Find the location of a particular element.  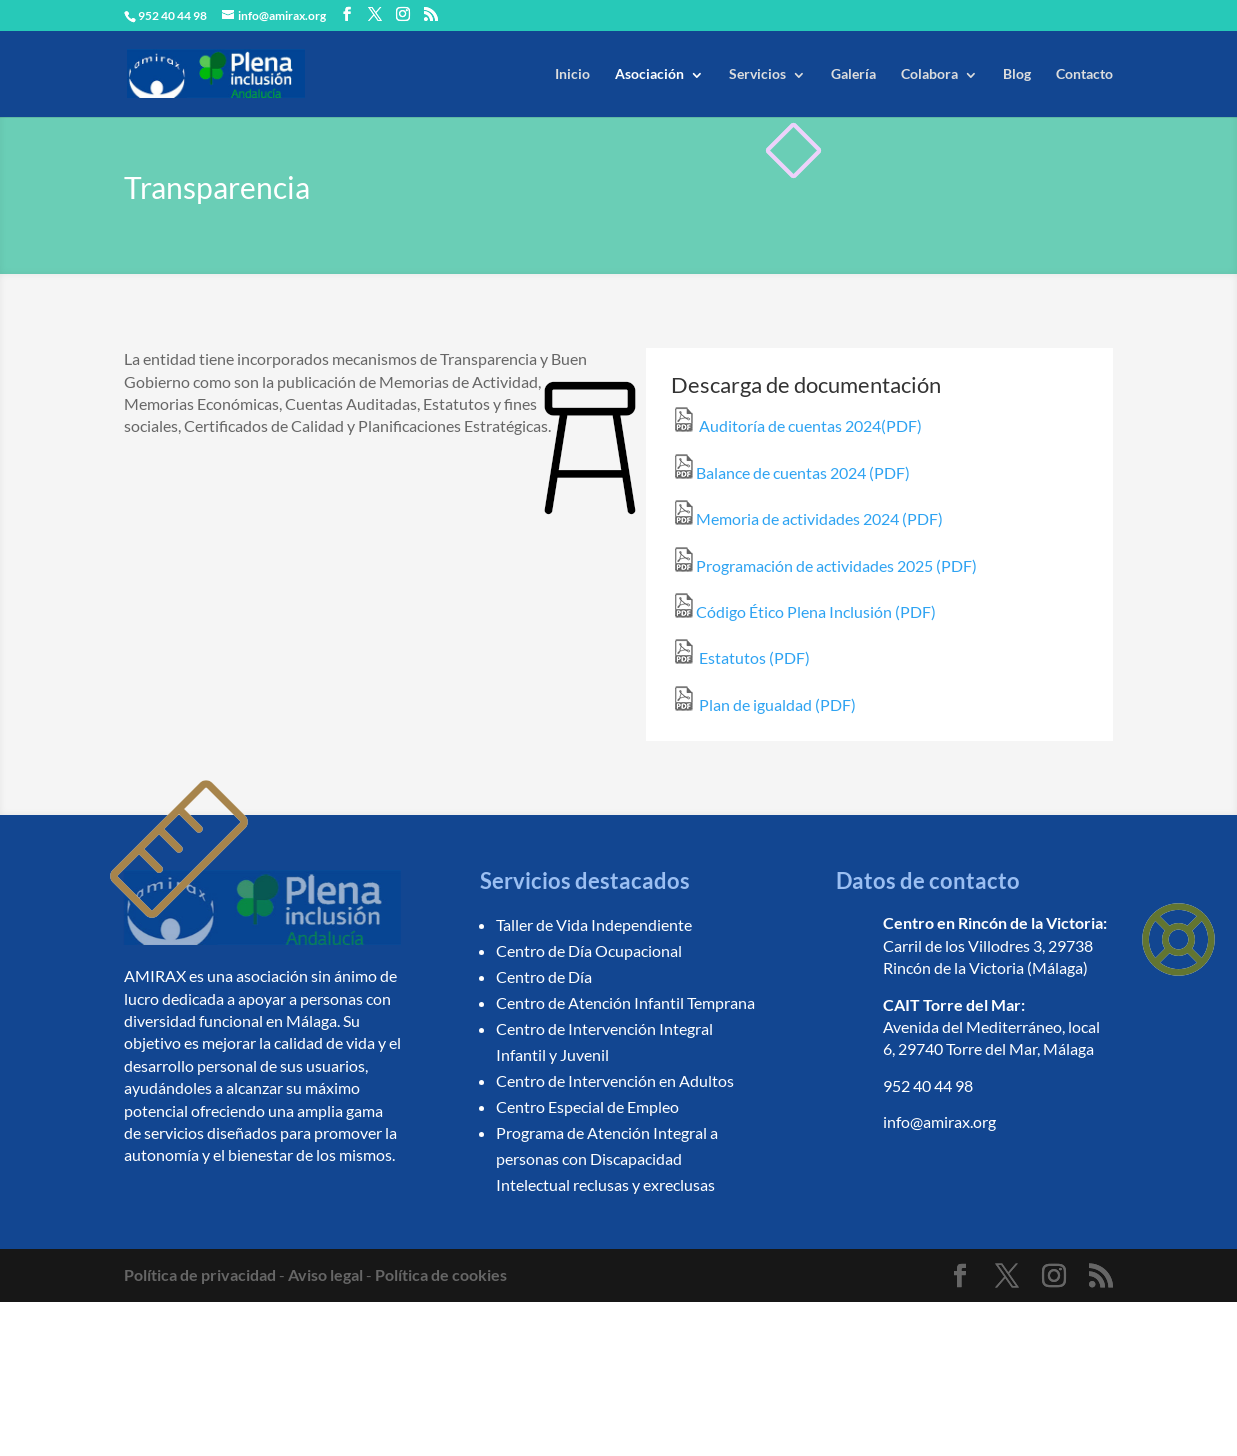

access measurement tools is located at coordinates (179, 849).